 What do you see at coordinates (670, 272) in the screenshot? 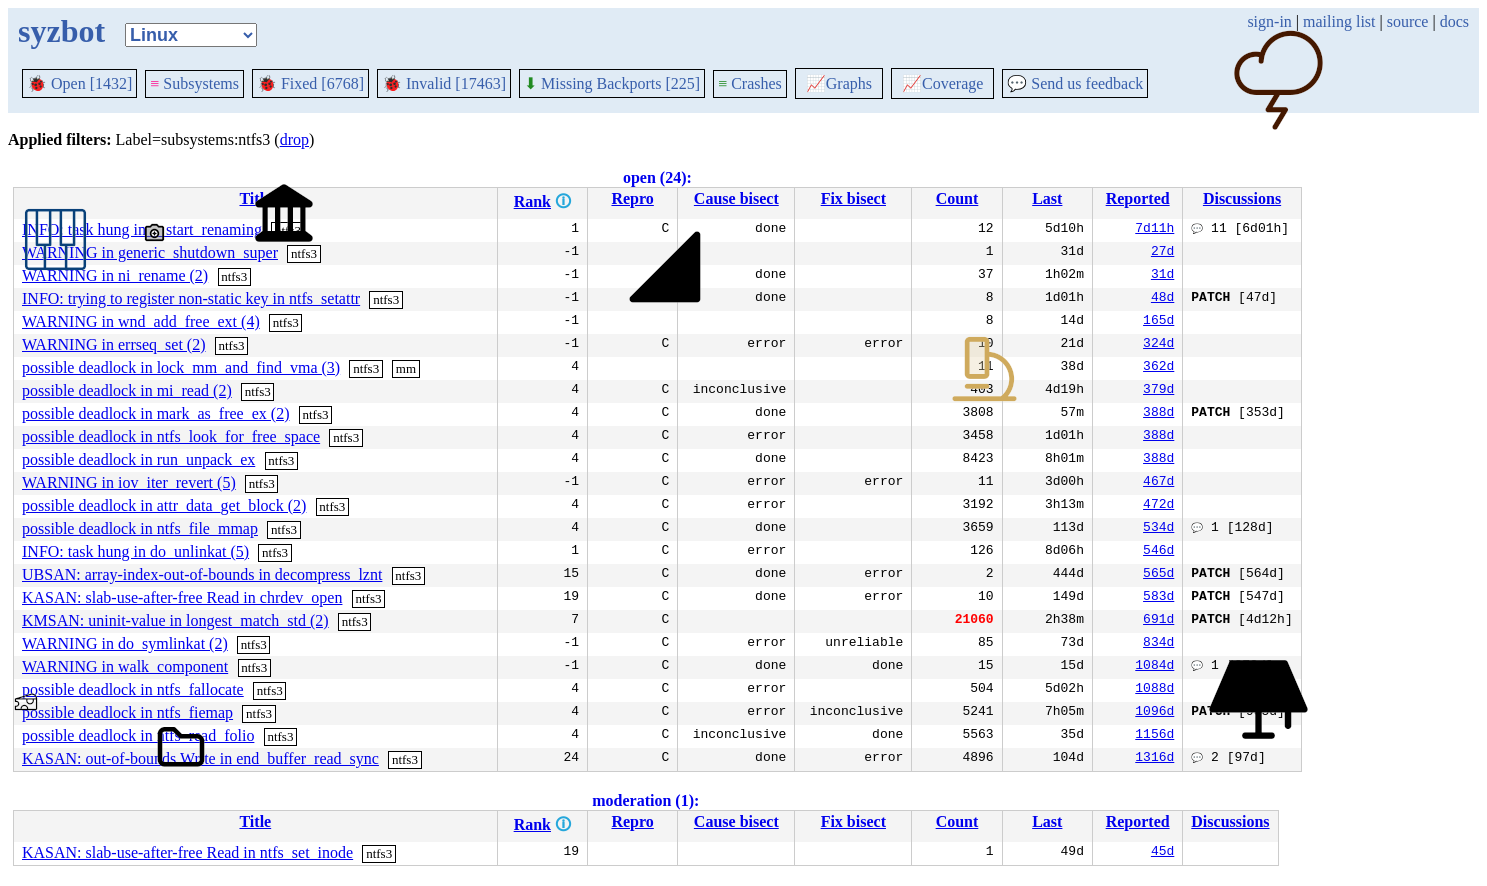
I see `resize element by dragging corner` at bounding box center [670, 272].